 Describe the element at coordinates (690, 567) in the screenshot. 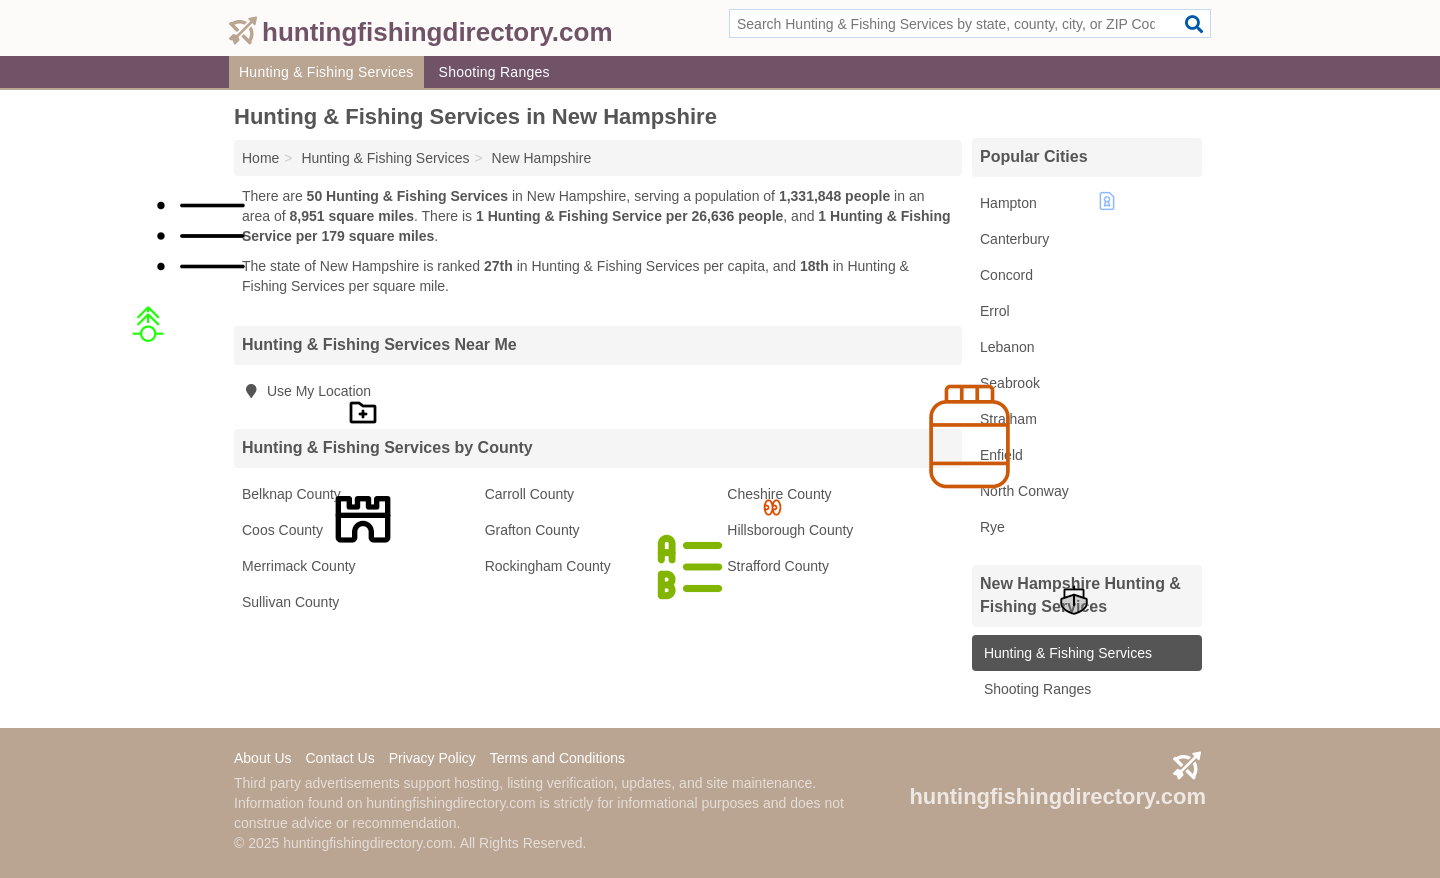

I see `toggle alphabetical list view` at that location.